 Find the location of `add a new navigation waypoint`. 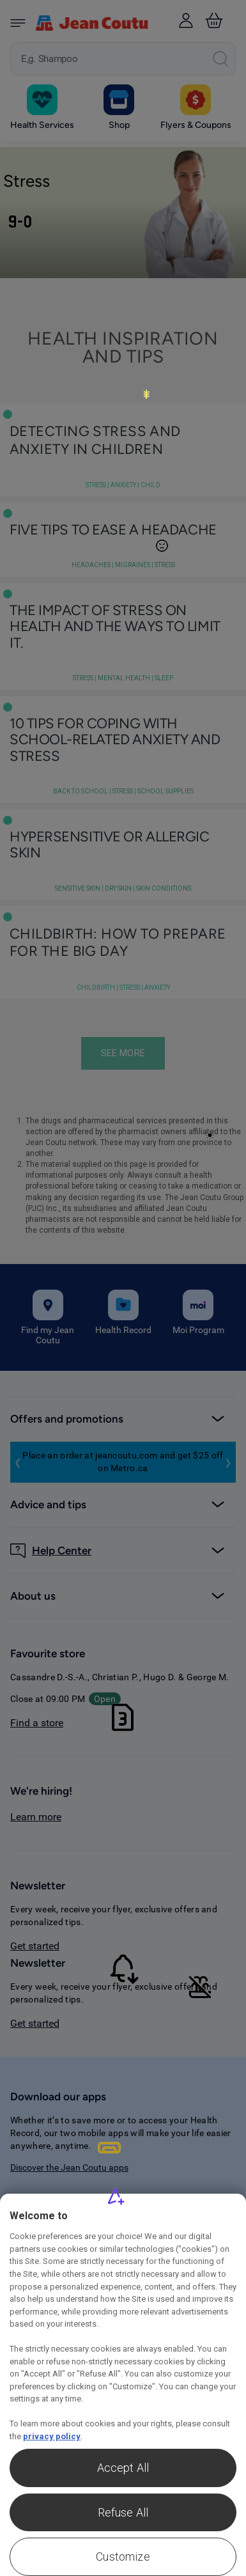

add a new navigation waypoint is located at coordinates (115, 2196).